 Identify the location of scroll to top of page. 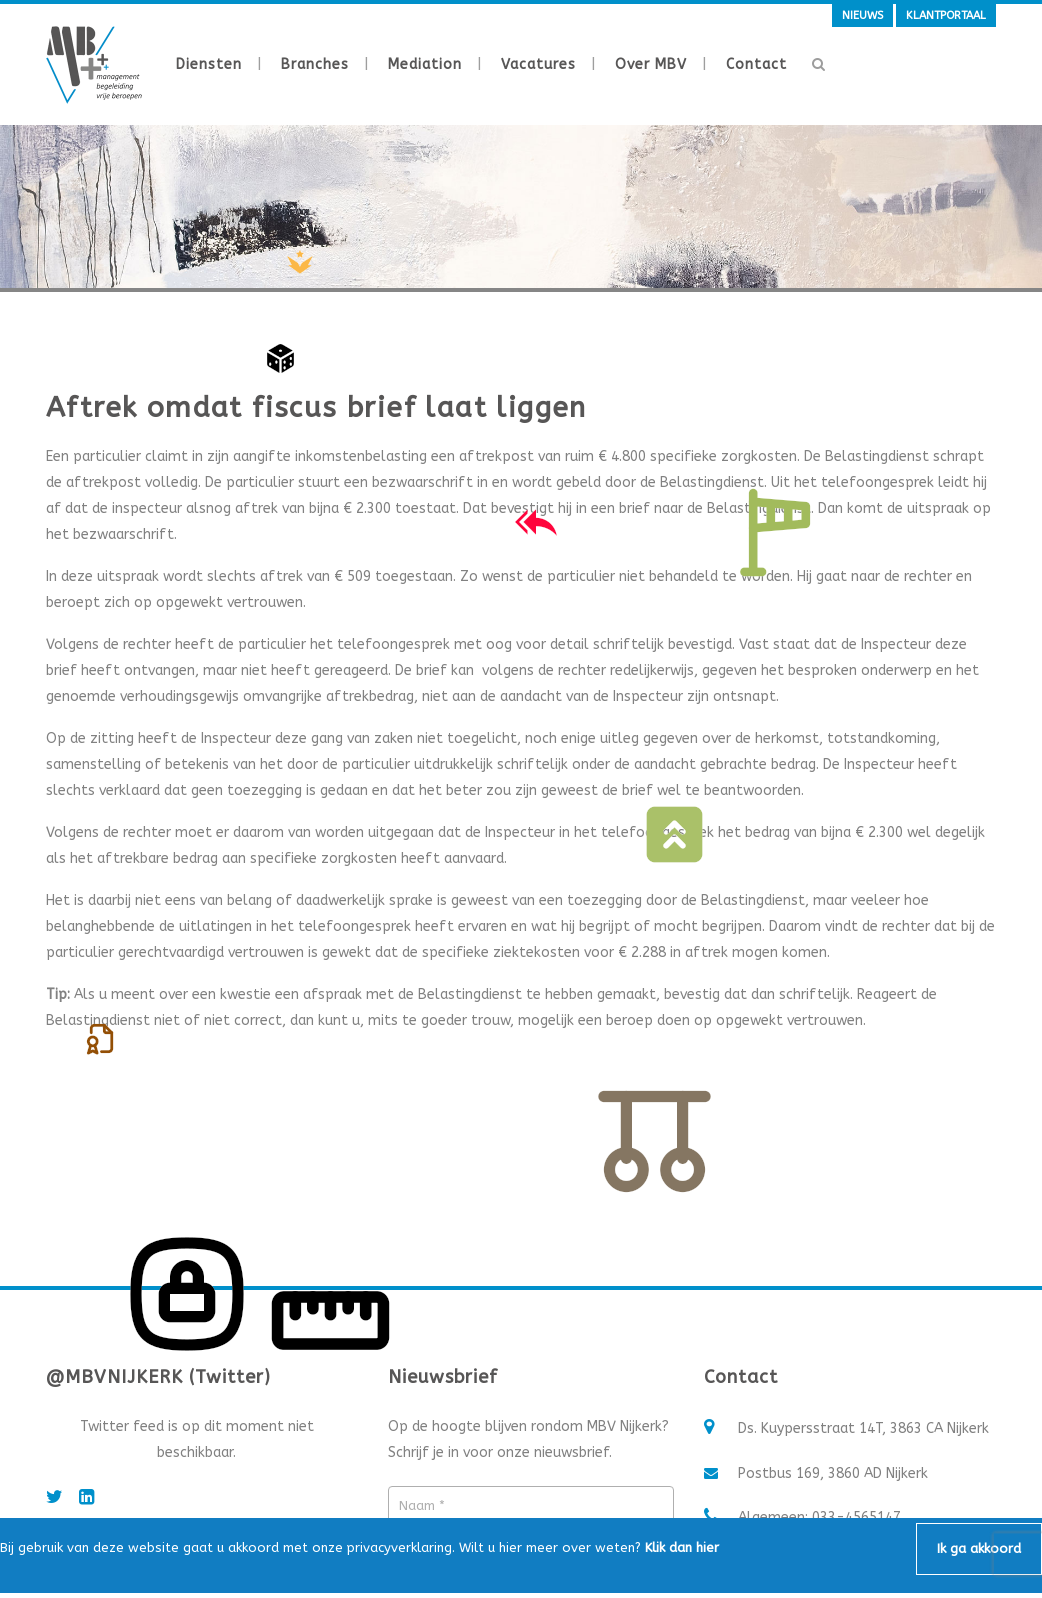
(674, 834).